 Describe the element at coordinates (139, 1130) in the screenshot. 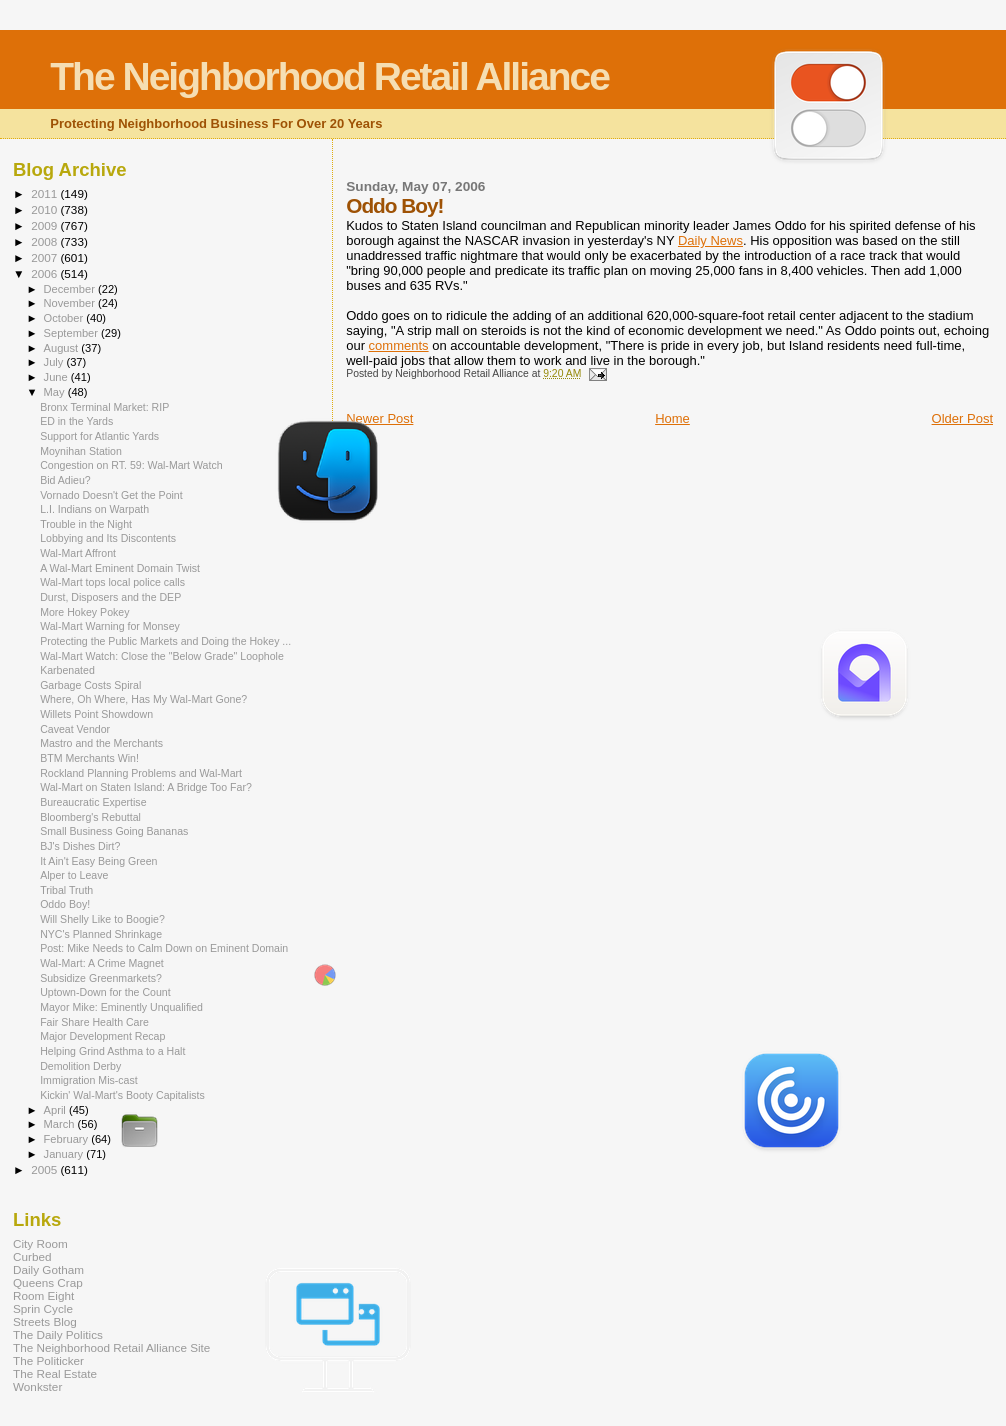

I see `open the file manager` at that location.